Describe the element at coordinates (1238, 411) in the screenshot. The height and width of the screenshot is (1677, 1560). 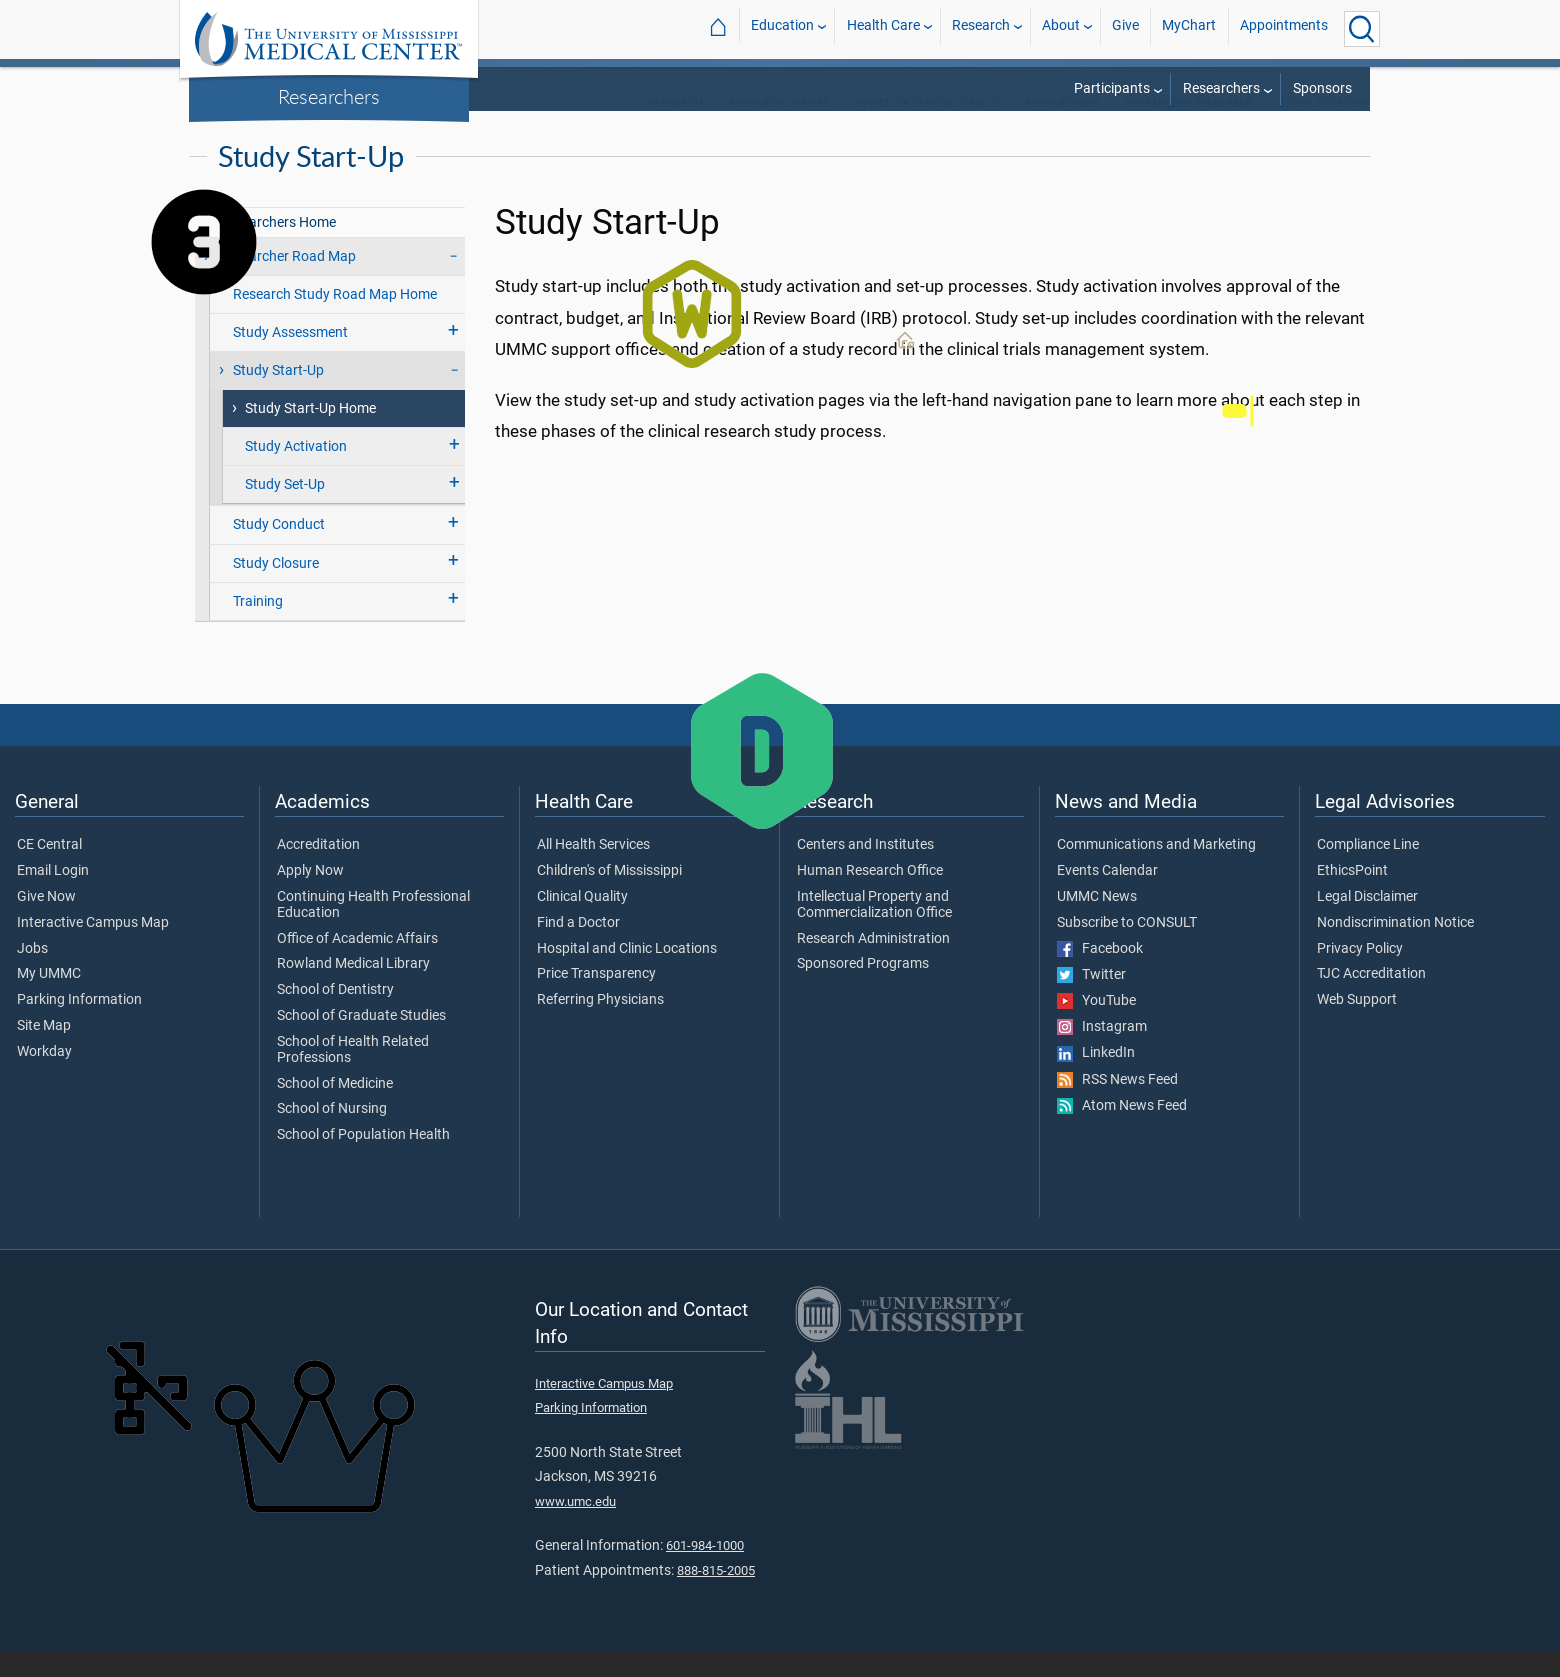
I see `align selected element to the right` at that location.